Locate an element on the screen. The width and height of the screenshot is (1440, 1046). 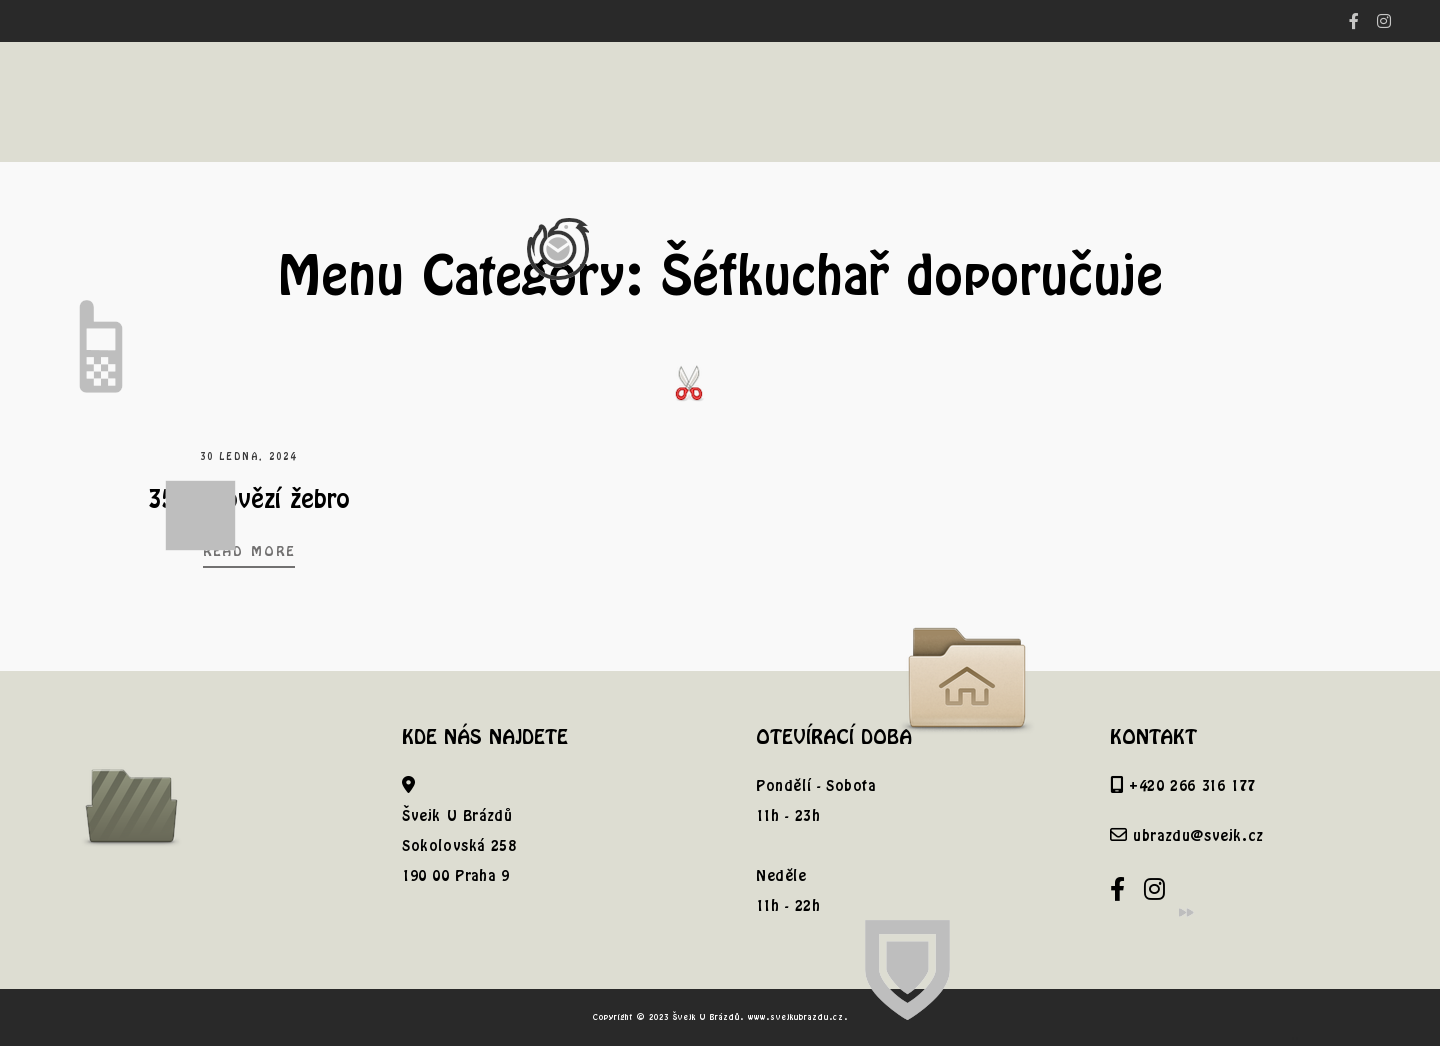
indicates high security status is located at coordinates (907, 969).